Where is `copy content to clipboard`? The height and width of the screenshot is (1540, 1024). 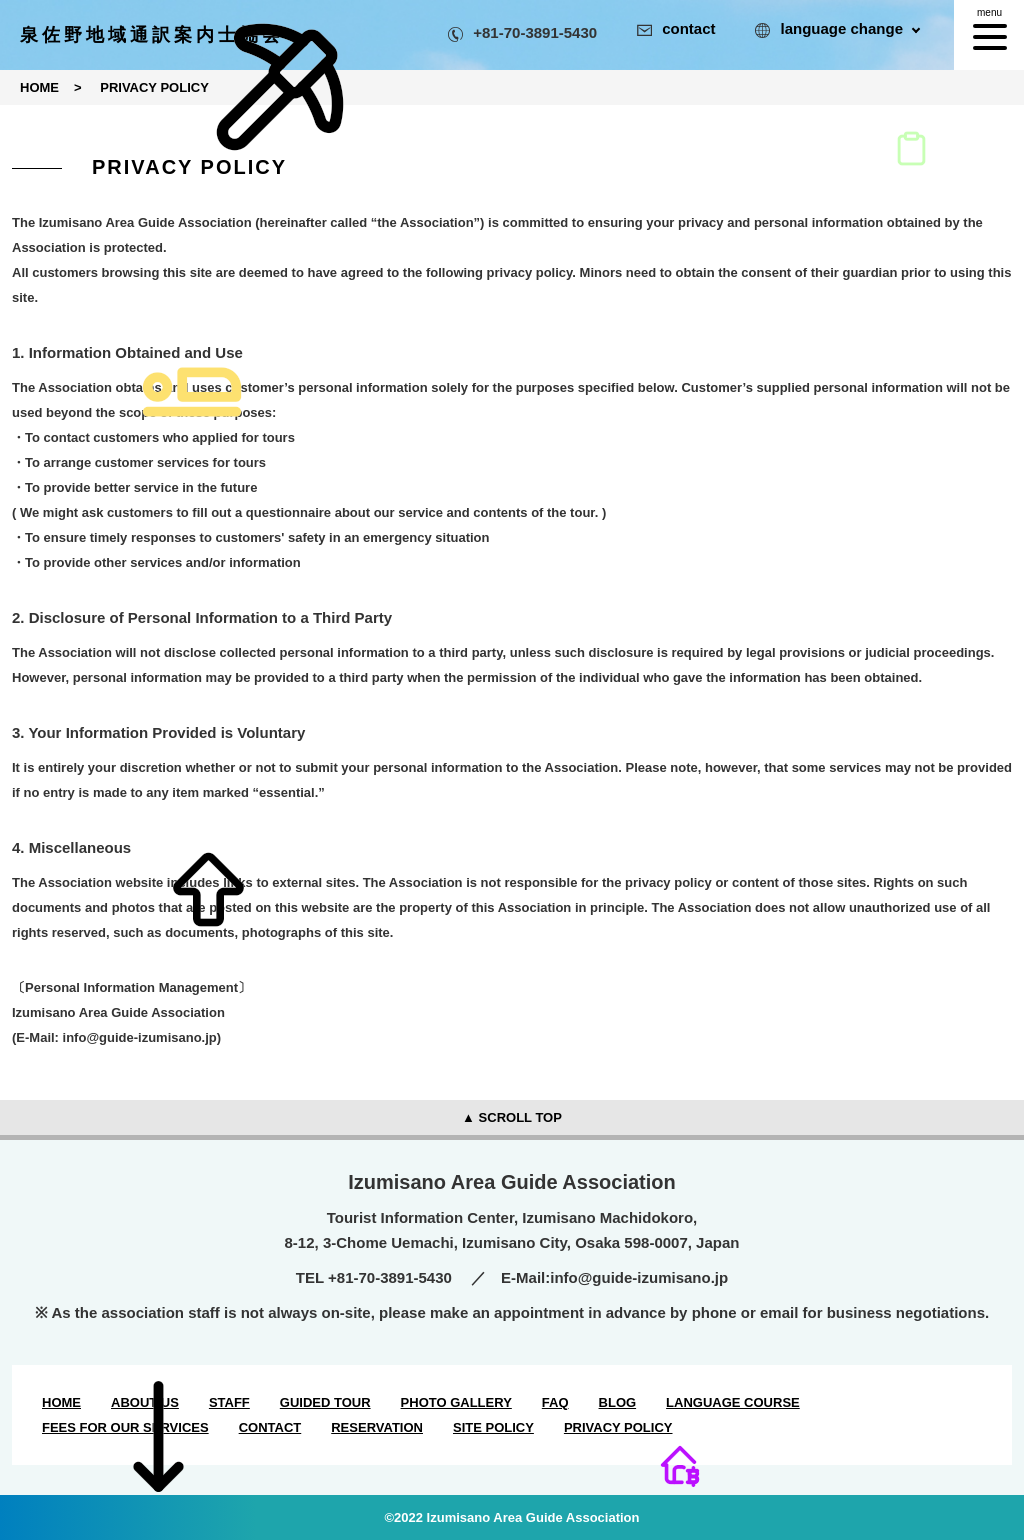
copy content to clipboard is located at coordinates (911, 148).